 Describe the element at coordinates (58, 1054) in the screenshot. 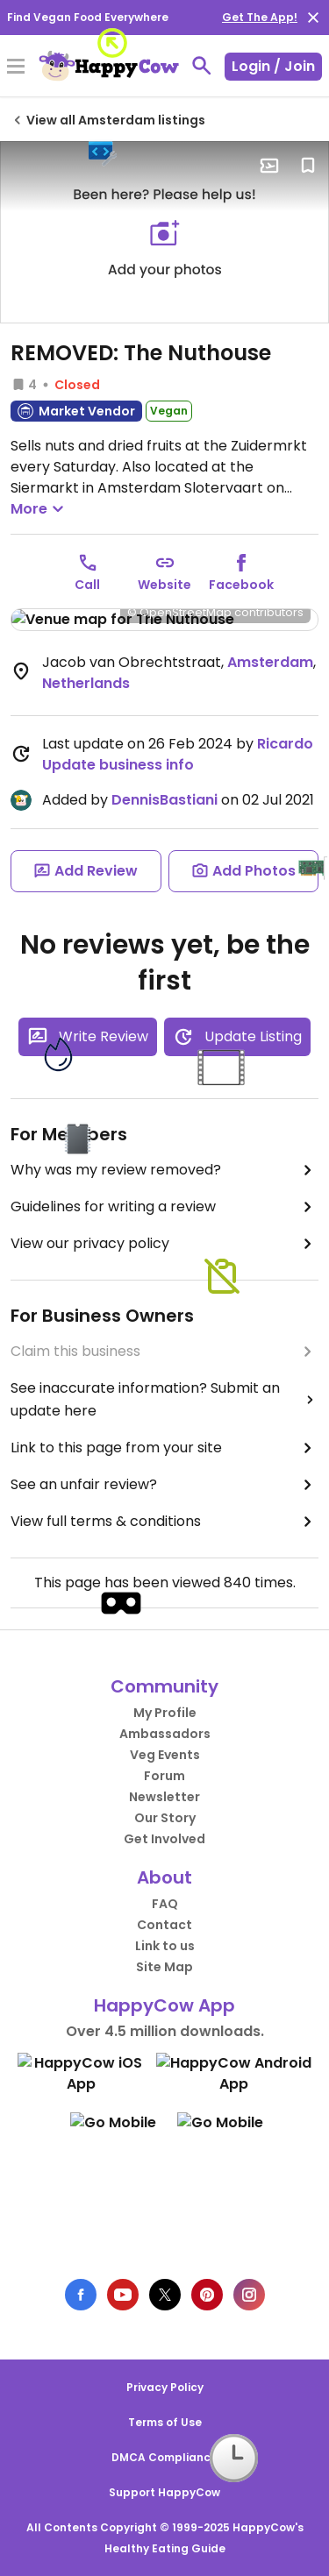

I see `indicates trending or popular content` at that location.